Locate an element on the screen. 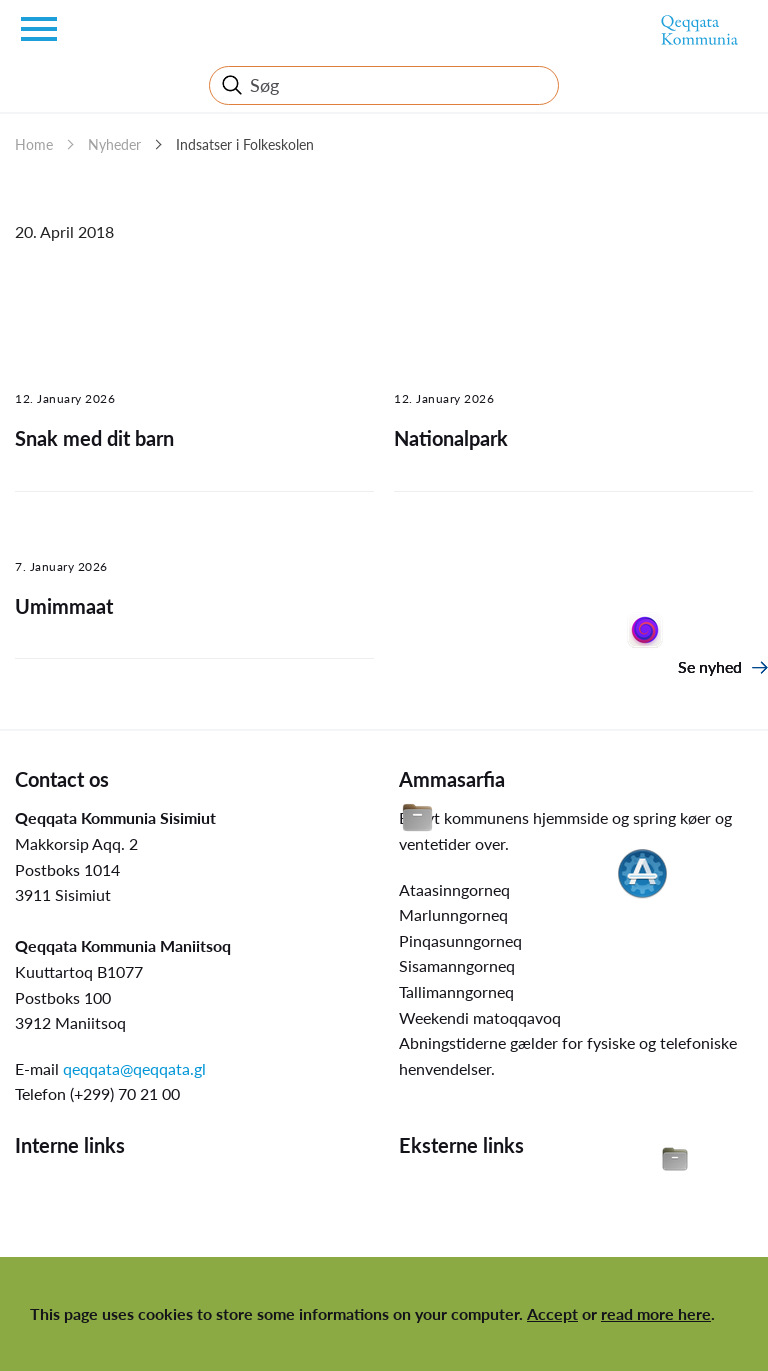 The width and height of the screenshot is (768, 1371). open the nautilus file manager is located at coordinates (675, 1159).